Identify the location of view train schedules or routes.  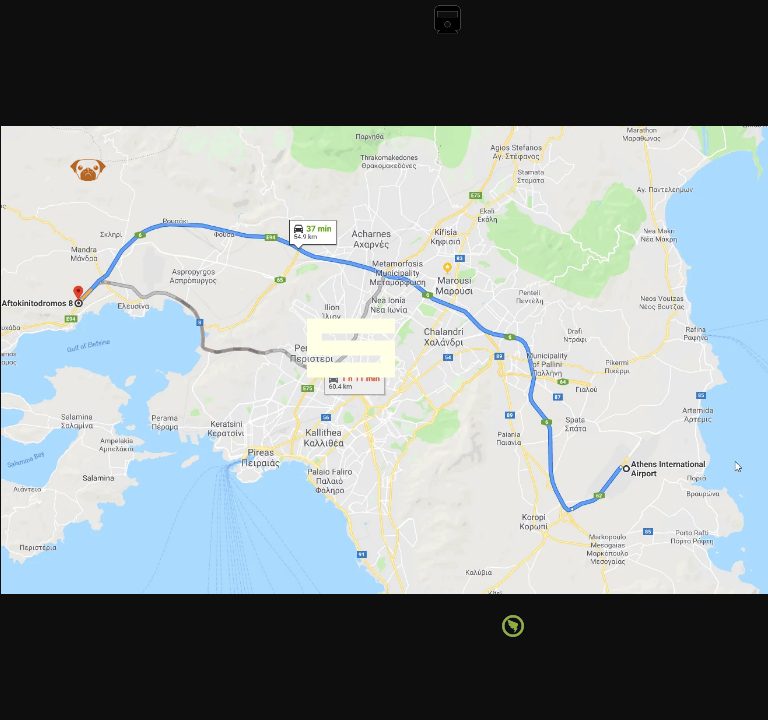
(447, 18).